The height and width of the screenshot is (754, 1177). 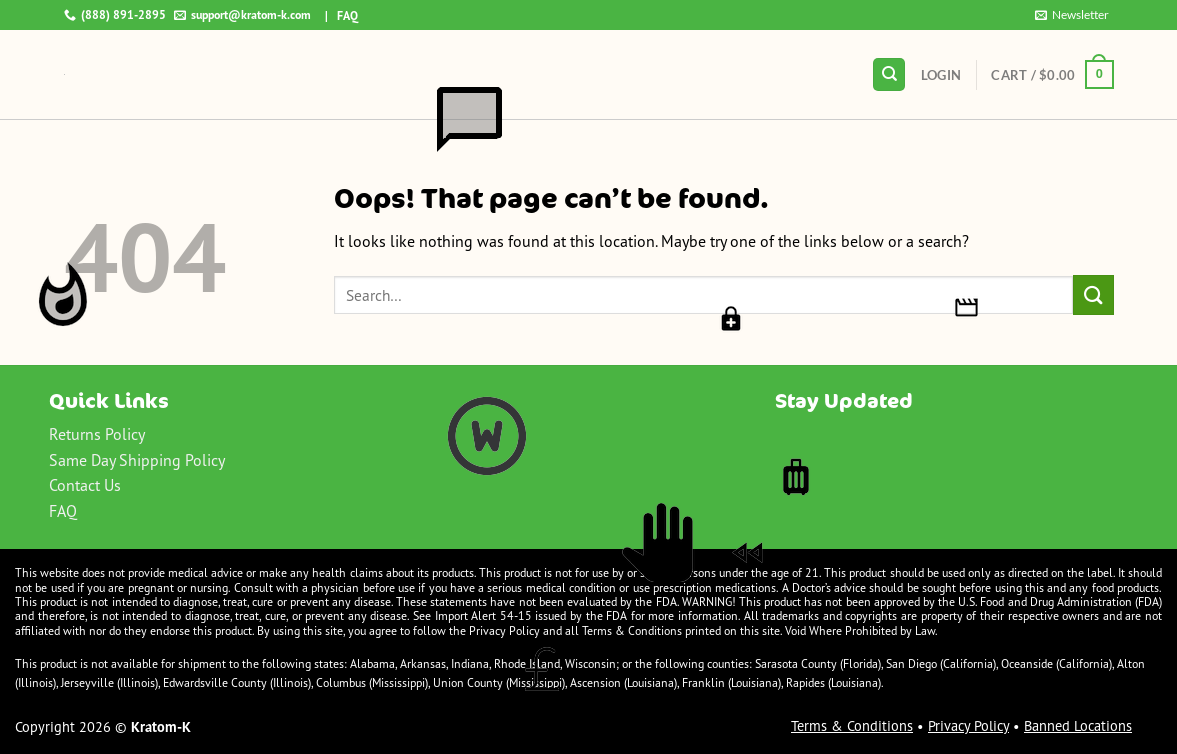 What do you see at coordinates (656, 542) in the screenshot?
I see `stop or pause an action` at bounding box center [656, 542].